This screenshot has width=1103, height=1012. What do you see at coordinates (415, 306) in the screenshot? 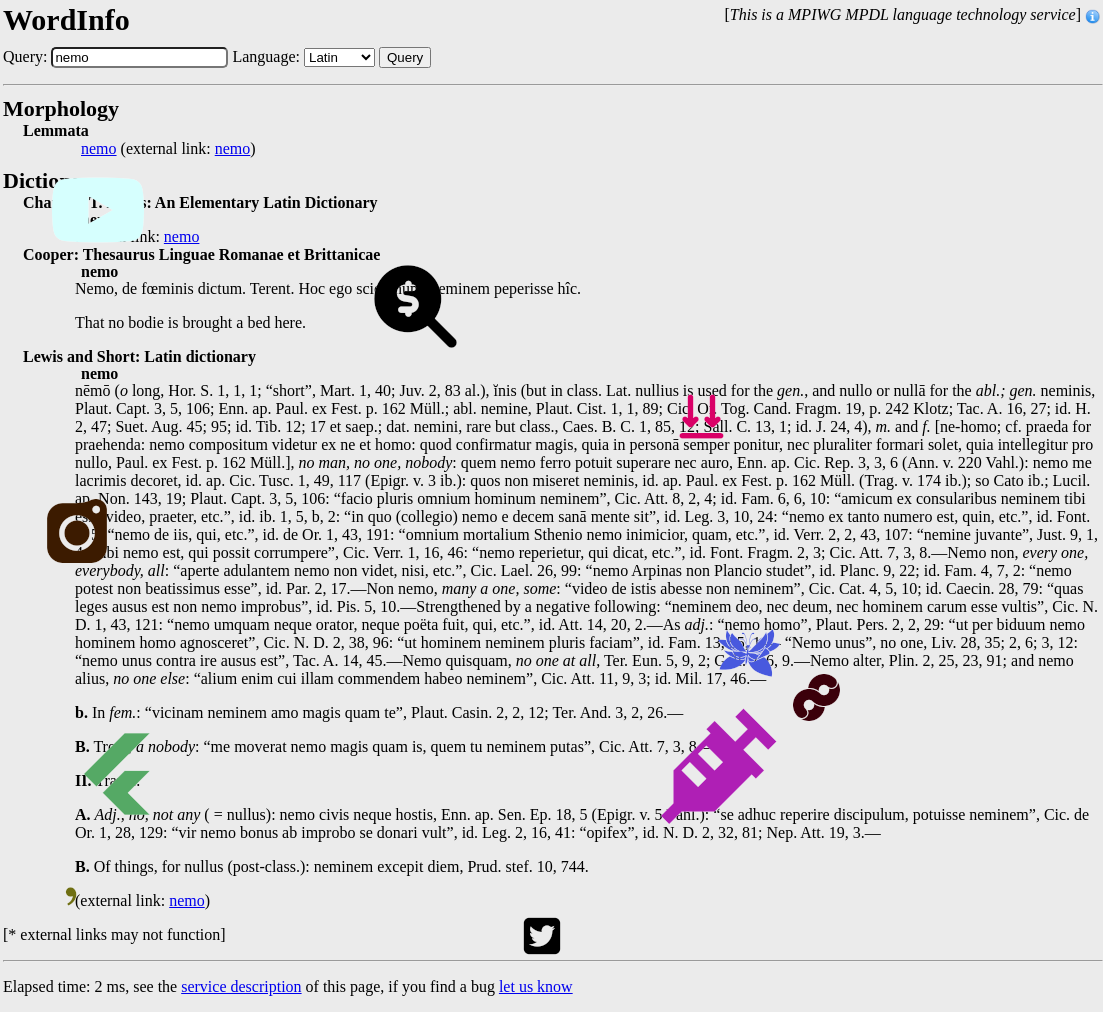
I see `search for prices or financial information` at bounding box center [415, 306].